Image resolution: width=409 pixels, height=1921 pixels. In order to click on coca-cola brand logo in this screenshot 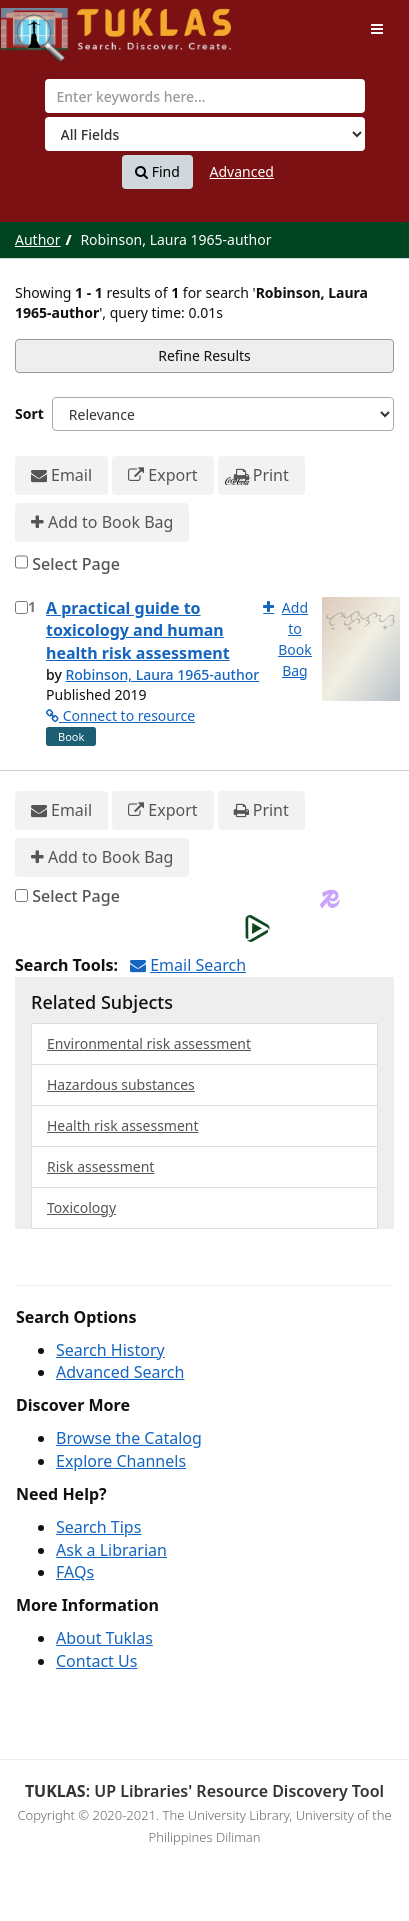, I will do `click(238, 481)`.